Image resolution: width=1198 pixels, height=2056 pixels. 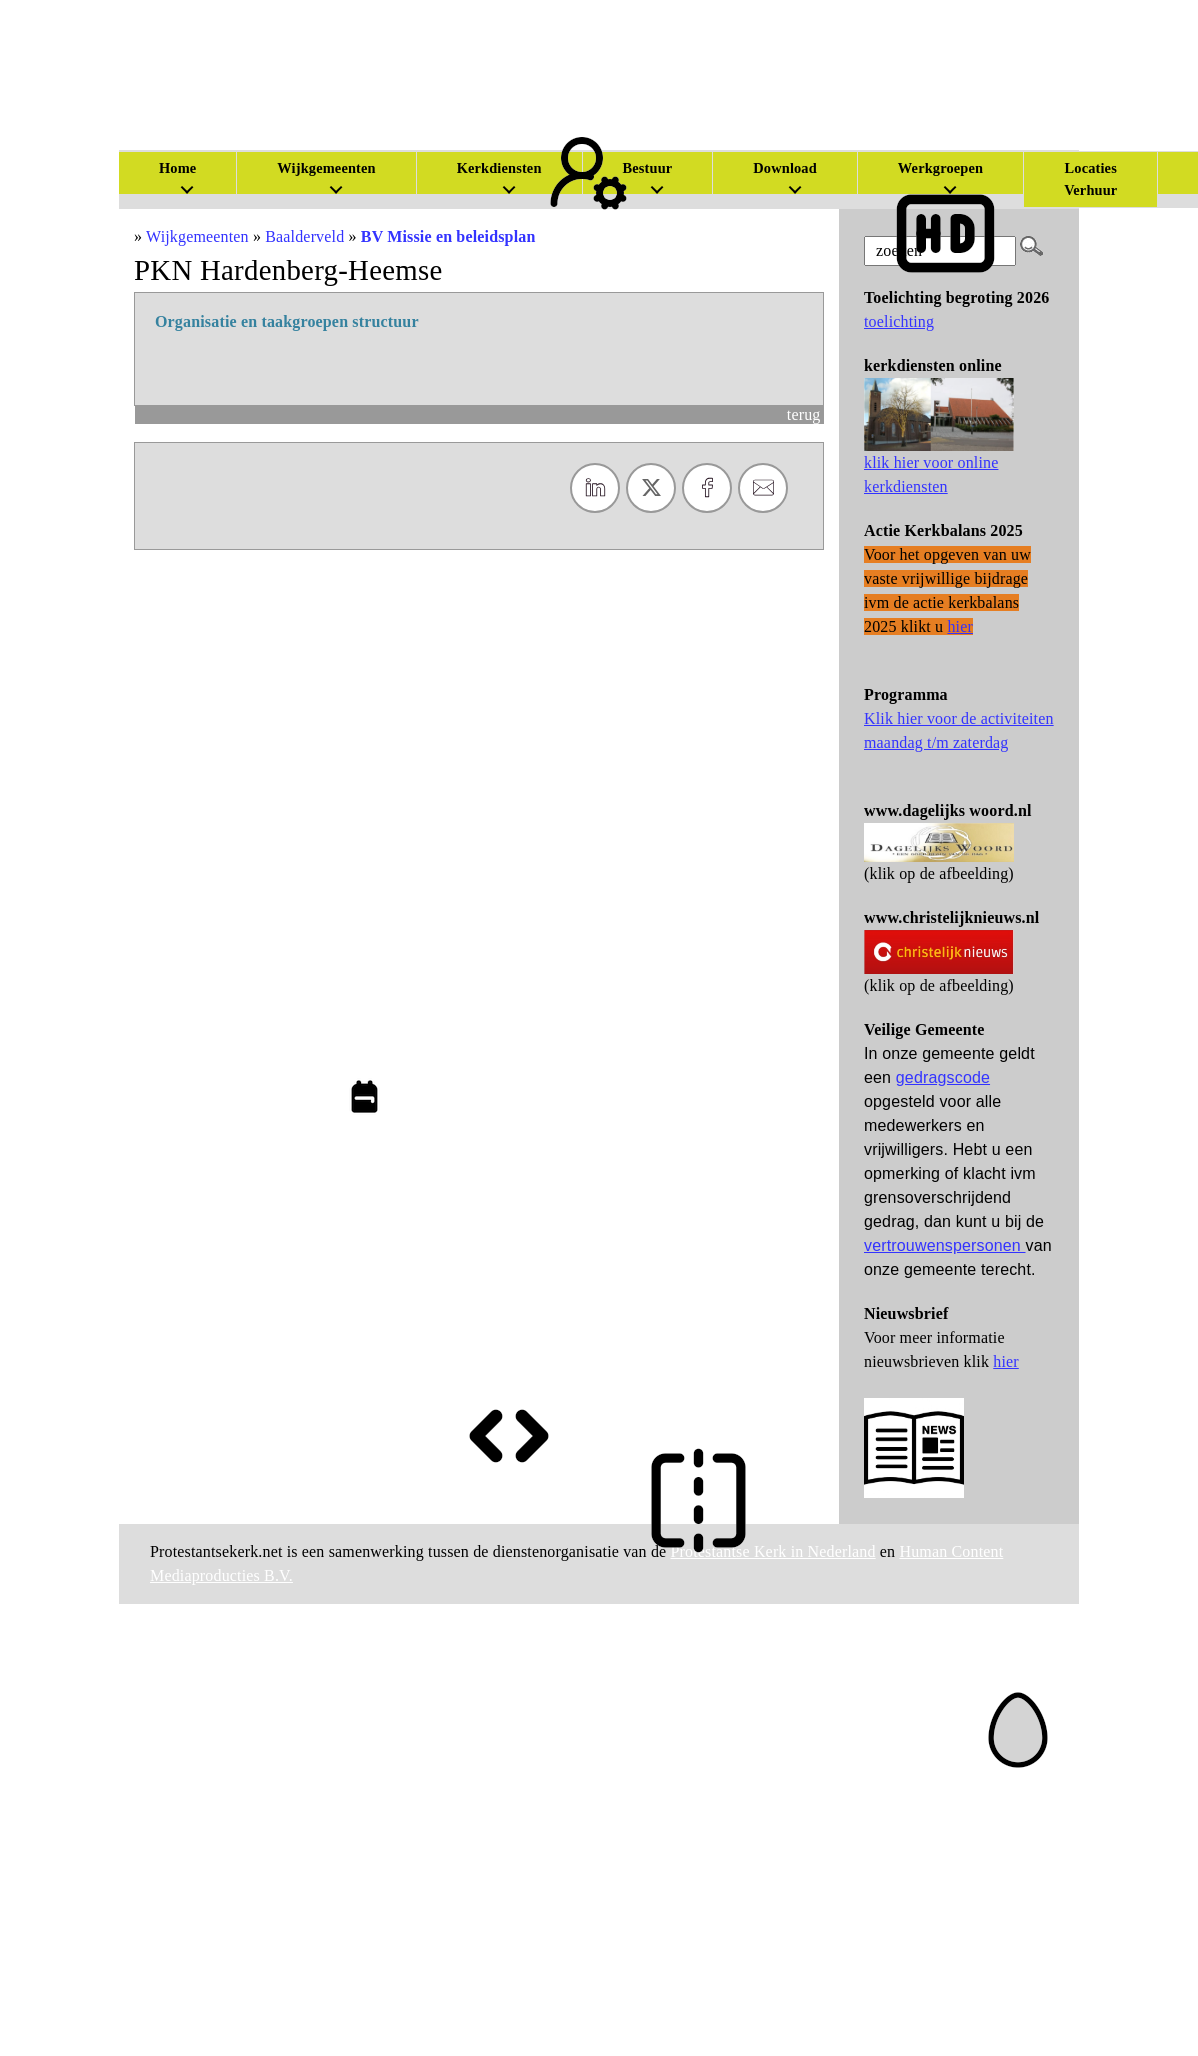 I want to click on adjust horizontal positioning, so click(x=509, y=1436).